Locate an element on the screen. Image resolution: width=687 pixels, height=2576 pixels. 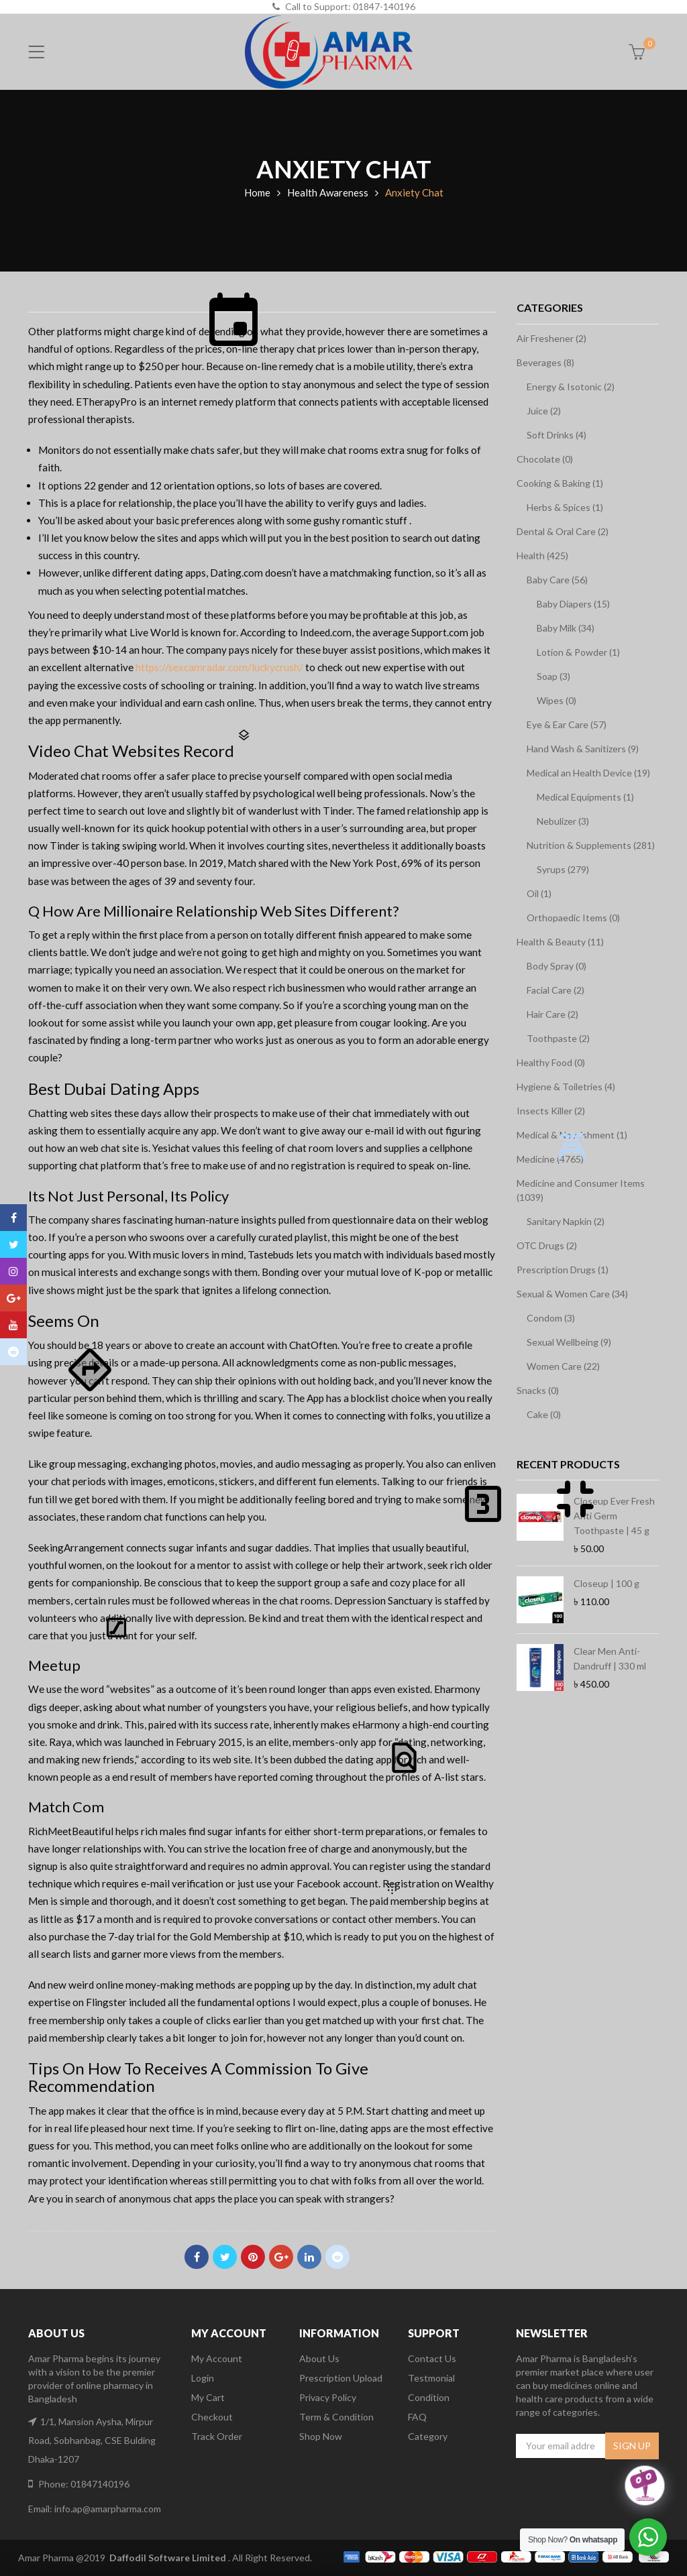
indicates volcanic or geothermal activity is located at coordinates (572, 1145).